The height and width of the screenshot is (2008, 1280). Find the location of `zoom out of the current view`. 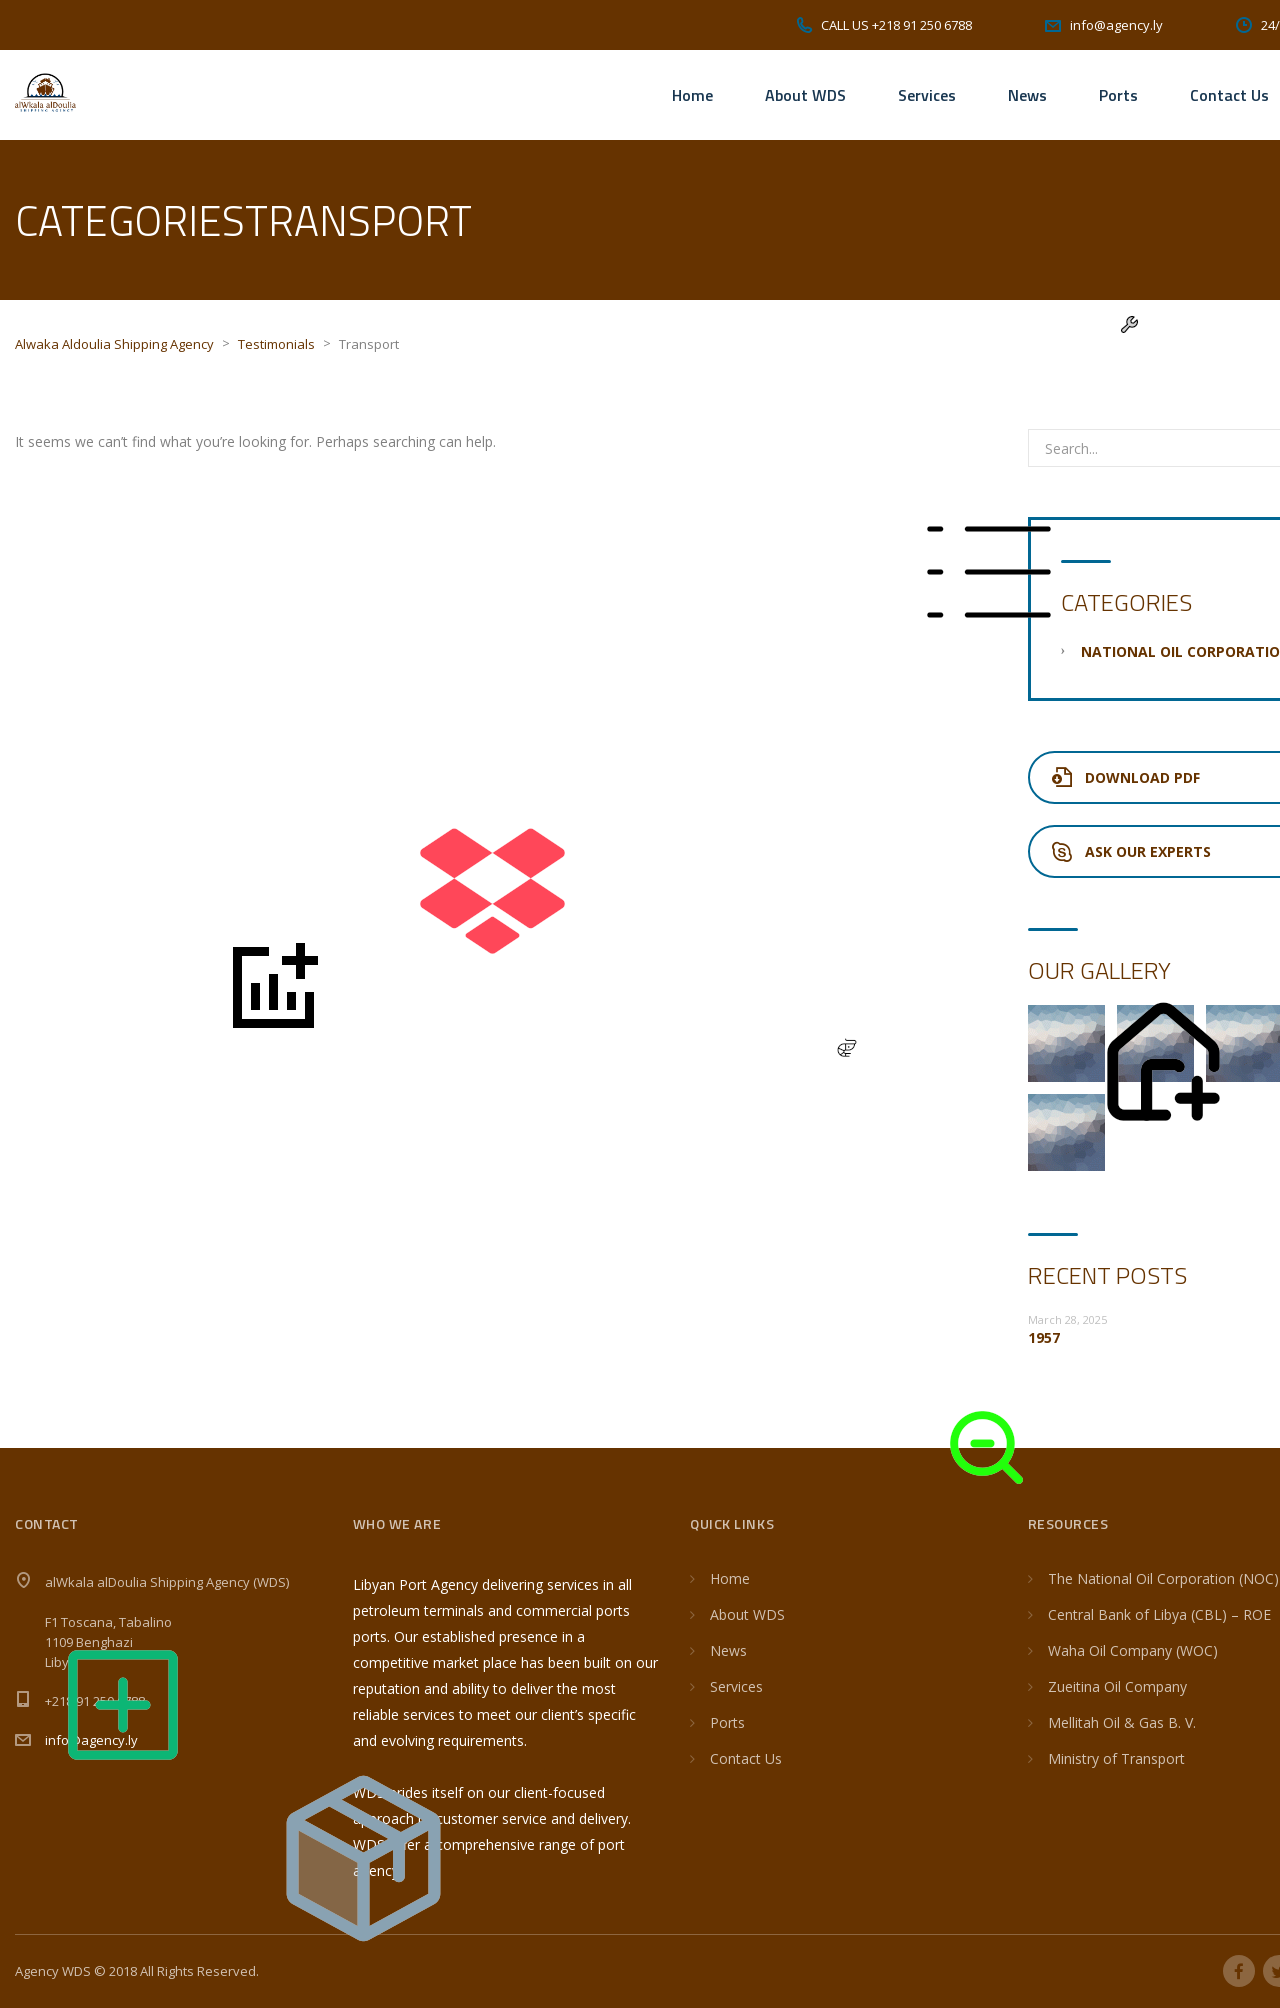

zoom out of the current view is located at coordinates (986, 1447).